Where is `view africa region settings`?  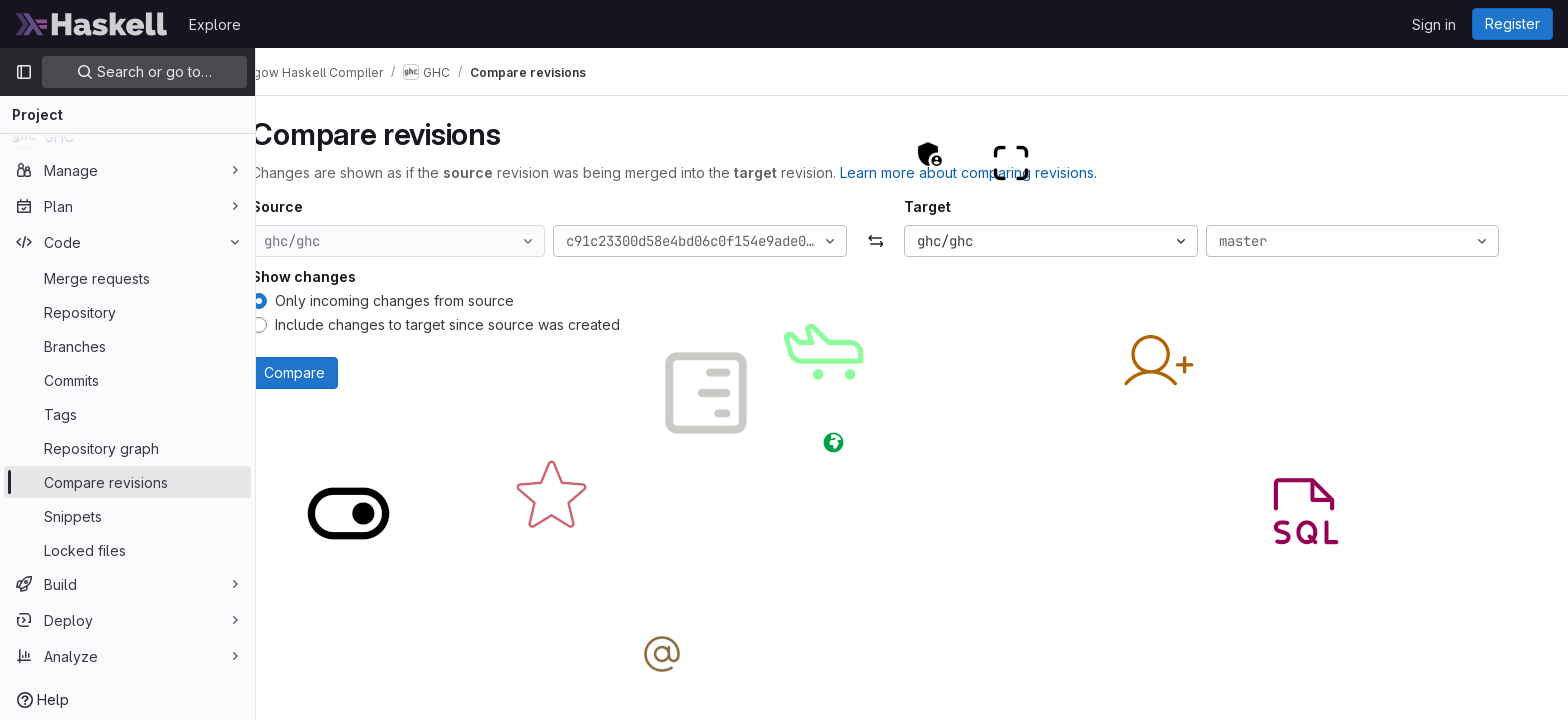 view africa region settings is located at coordinates (833, 442).